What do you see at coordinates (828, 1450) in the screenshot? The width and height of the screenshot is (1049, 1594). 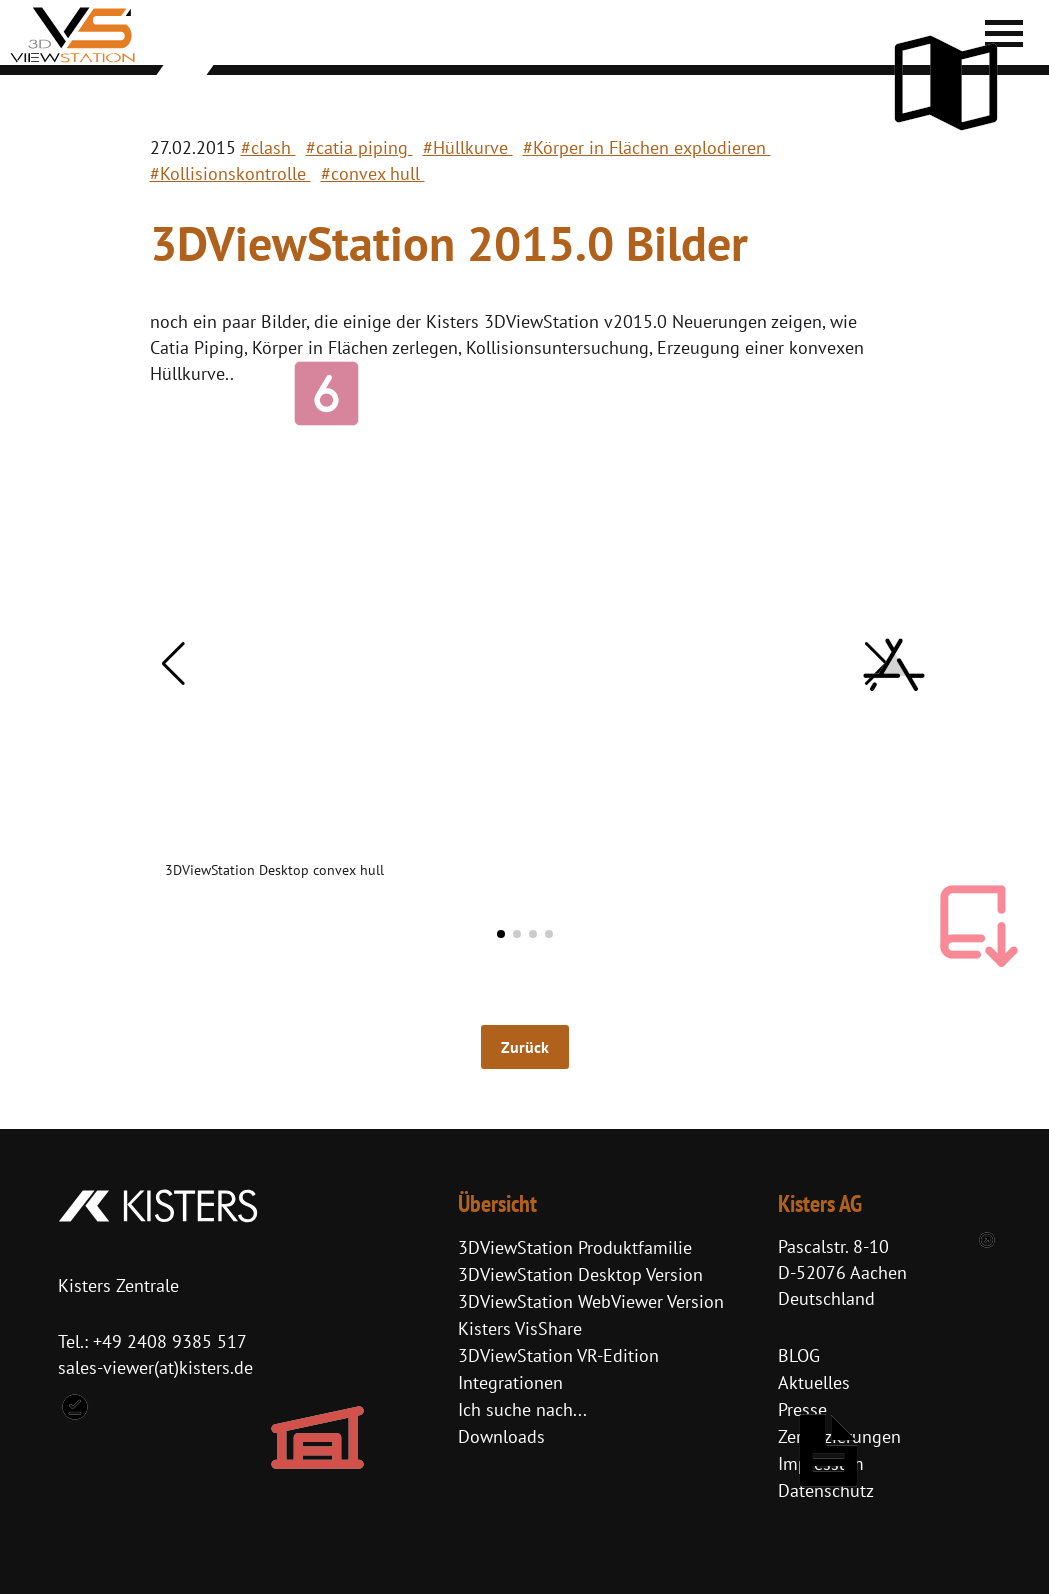 I see `view document details` at bounding box center [828, 1450].